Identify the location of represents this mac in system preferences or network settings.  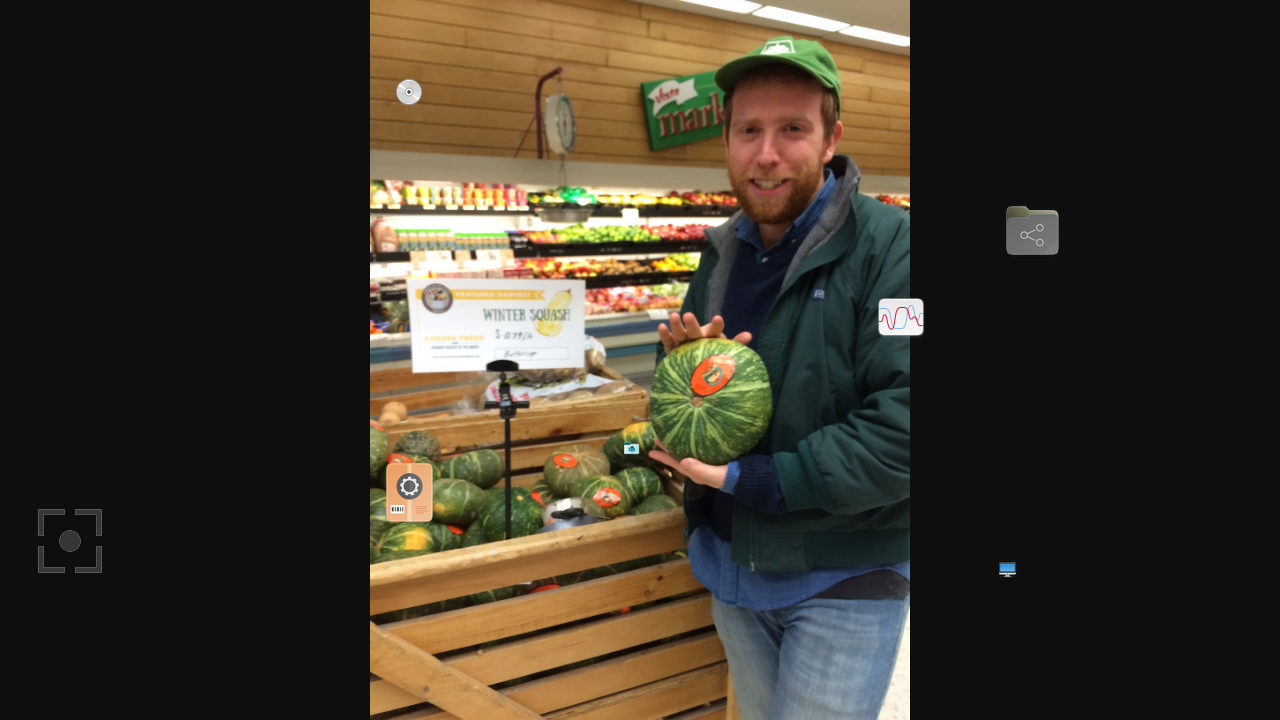
(1007, 567).